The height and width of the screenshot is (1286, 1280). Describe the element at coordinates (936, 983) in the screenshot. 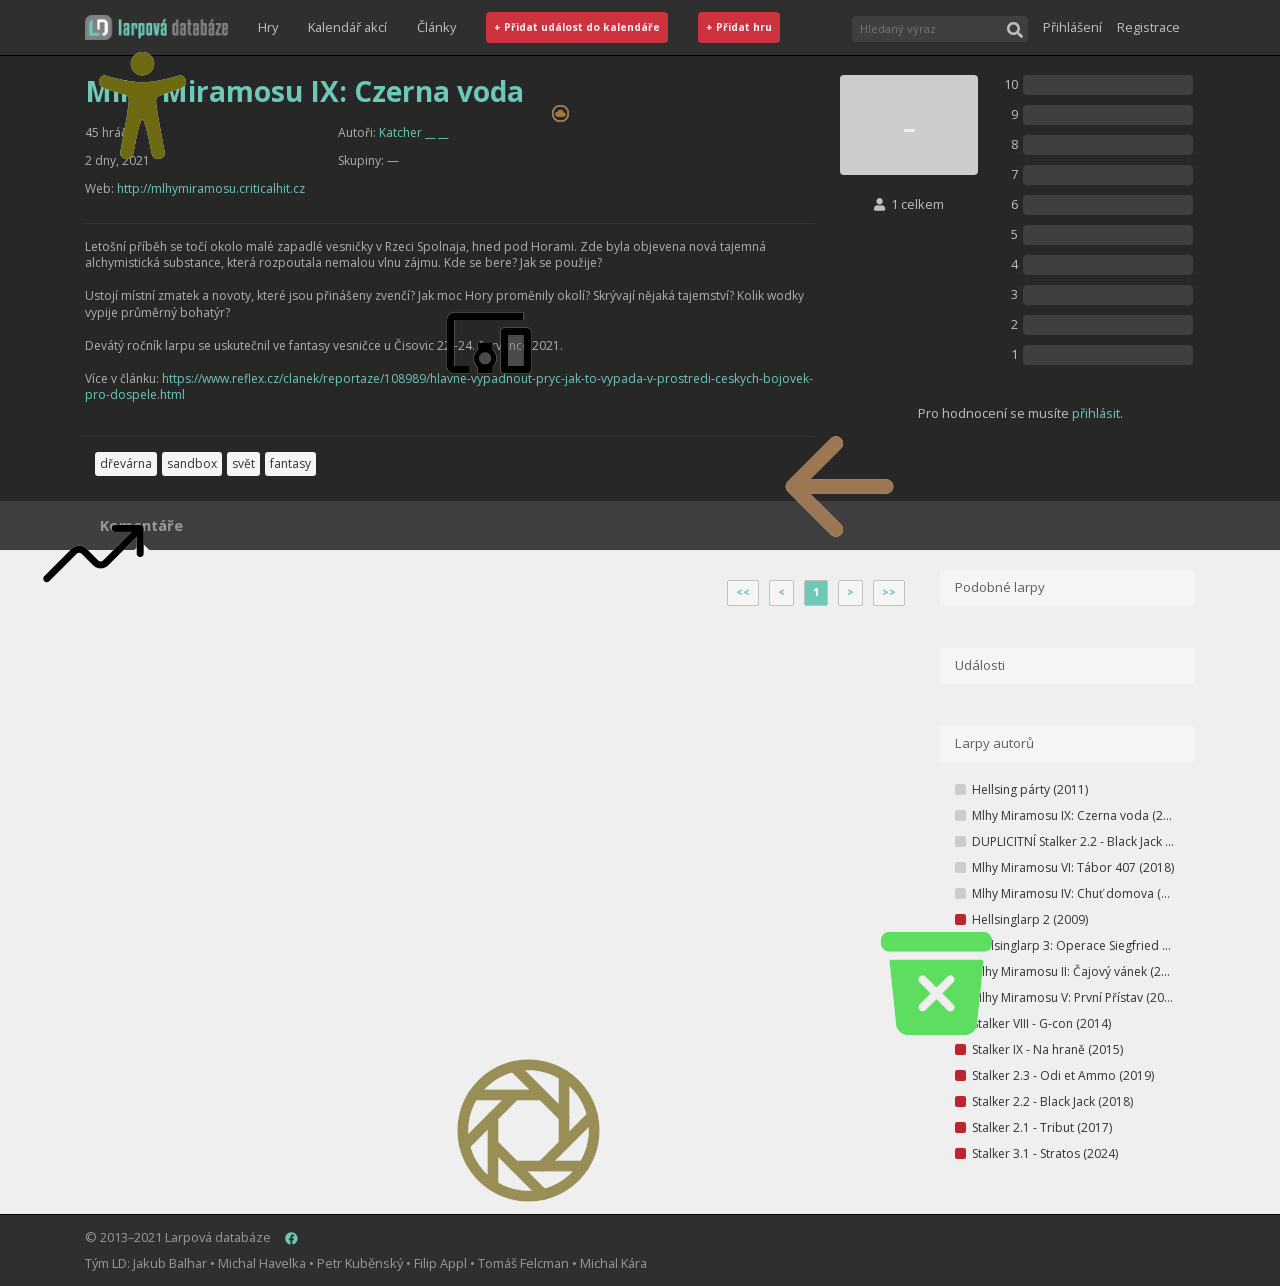

I see `delete selected item` at that location.